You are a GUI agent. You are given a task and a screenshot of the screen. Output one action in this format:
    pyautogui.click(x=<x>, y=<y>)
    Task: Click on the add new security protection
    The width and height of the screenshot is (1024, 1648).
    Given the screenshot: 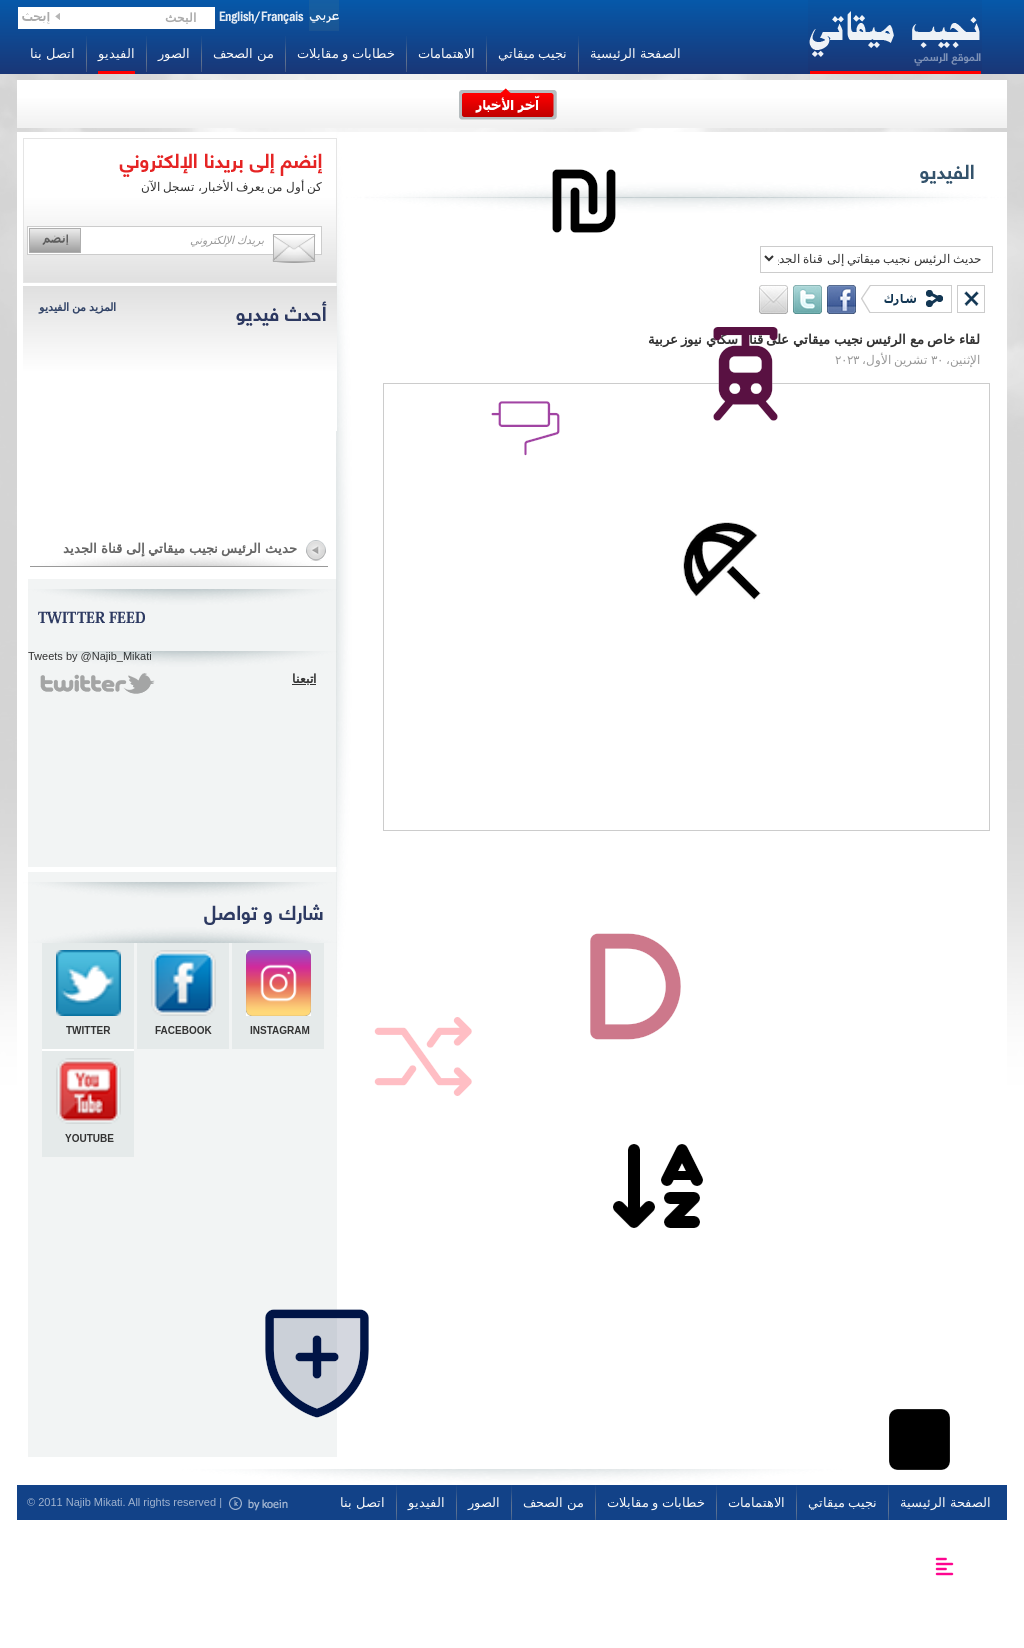 What is the action you would take?
    pyautogui.click(x=317, y=1357)
    